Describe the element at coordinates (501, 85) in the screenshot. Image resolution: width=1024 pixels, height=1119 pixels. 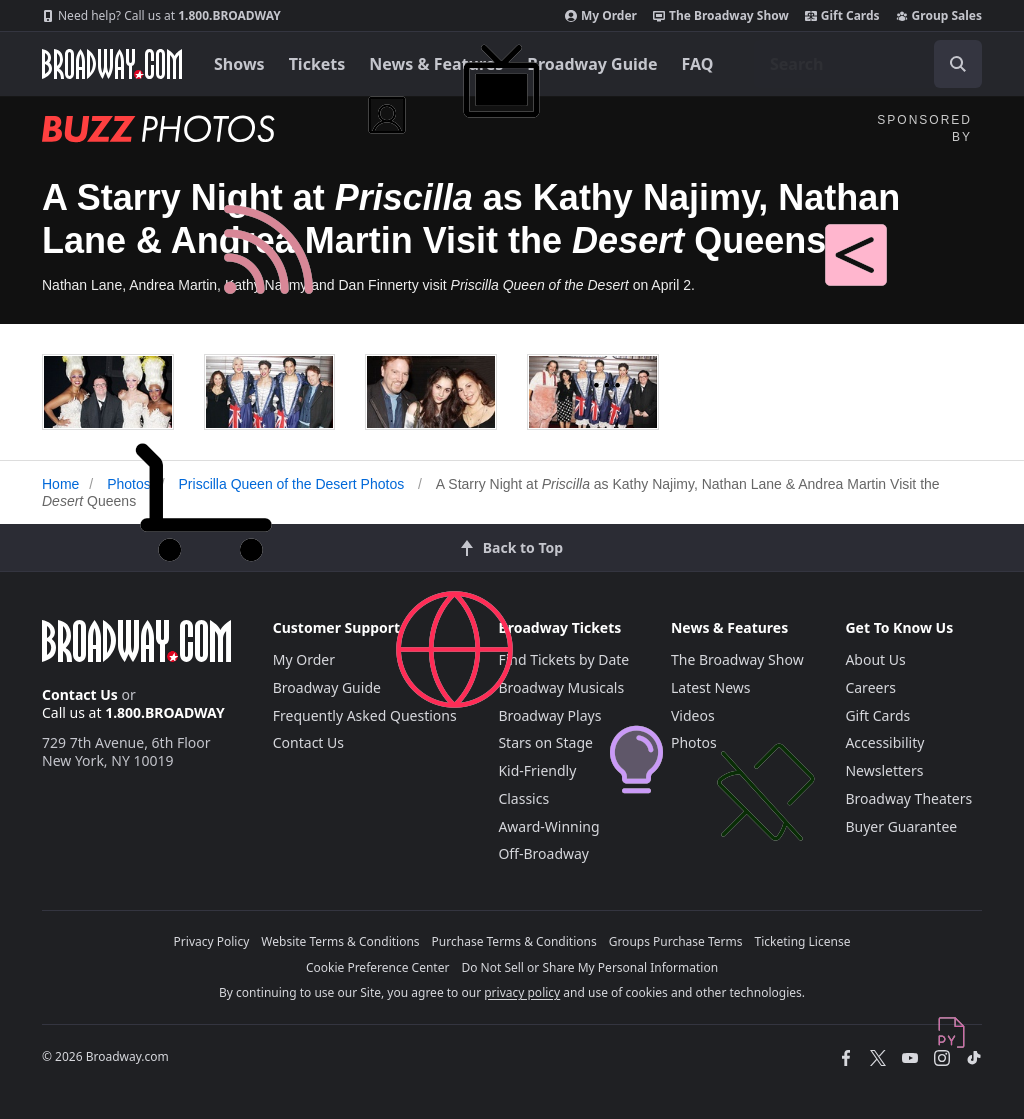
I see `watch TV or video content` at that location.